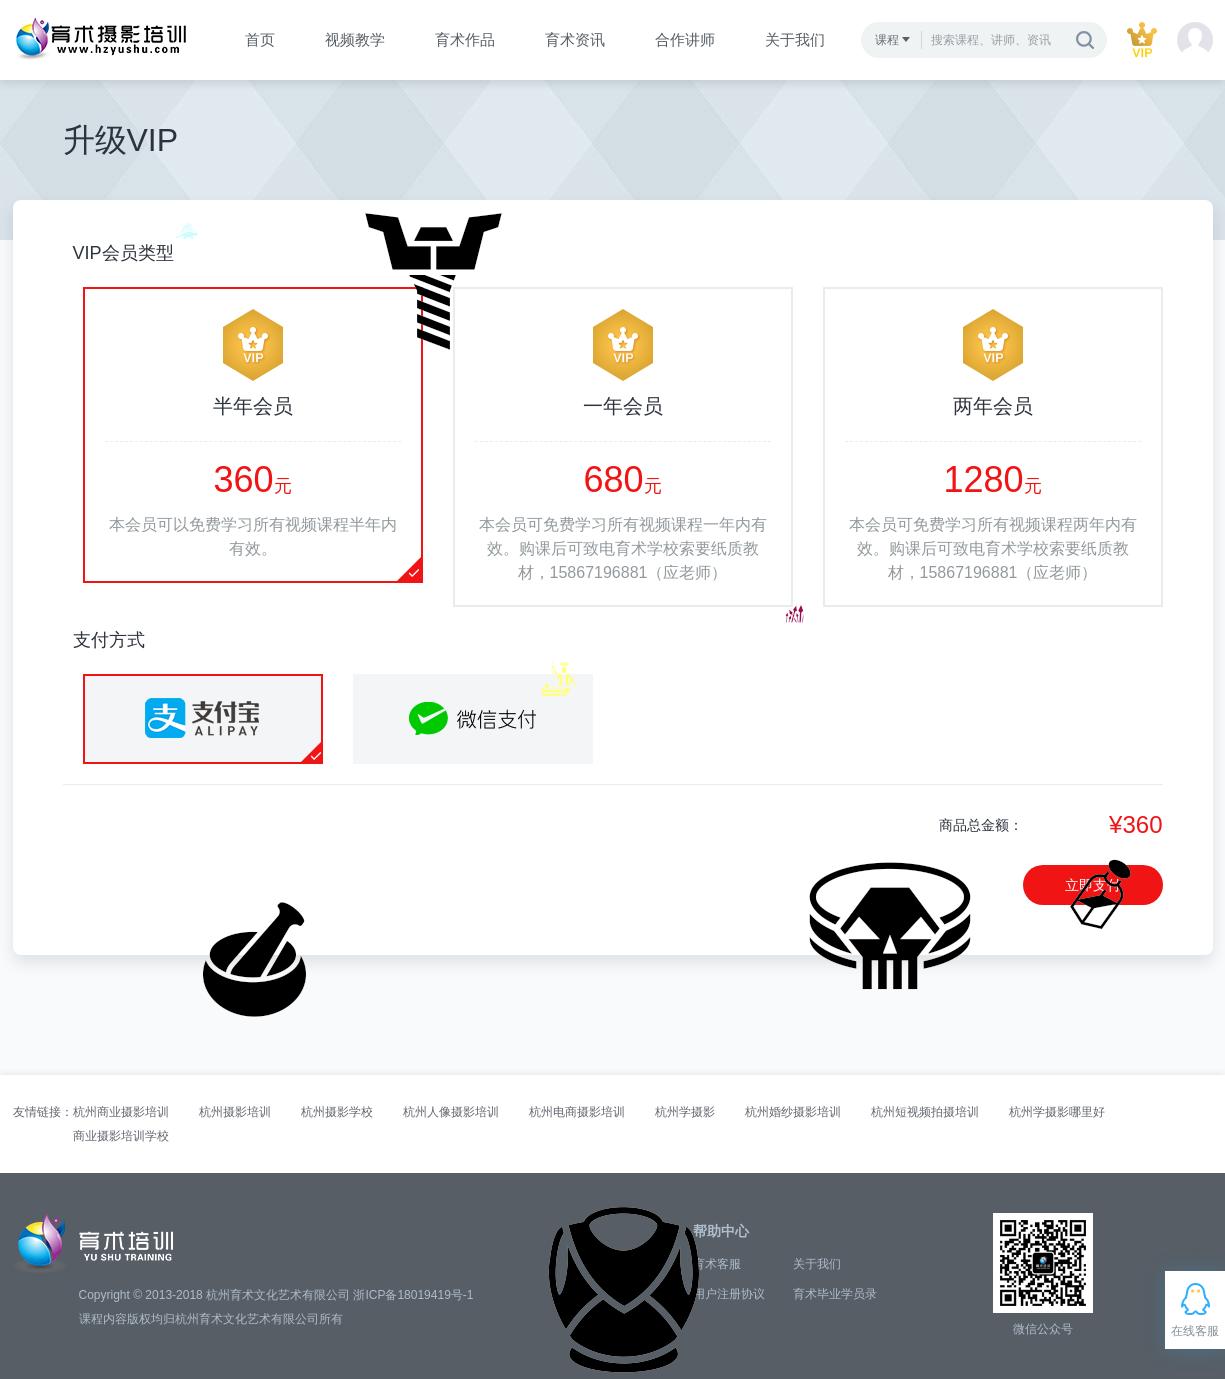 Image resolution: width=1225 pixels, height=1379 pixels. Describe the element at coordinates (254, 959) in the screenshot. I see `access pharmacy or medication features` at that location.